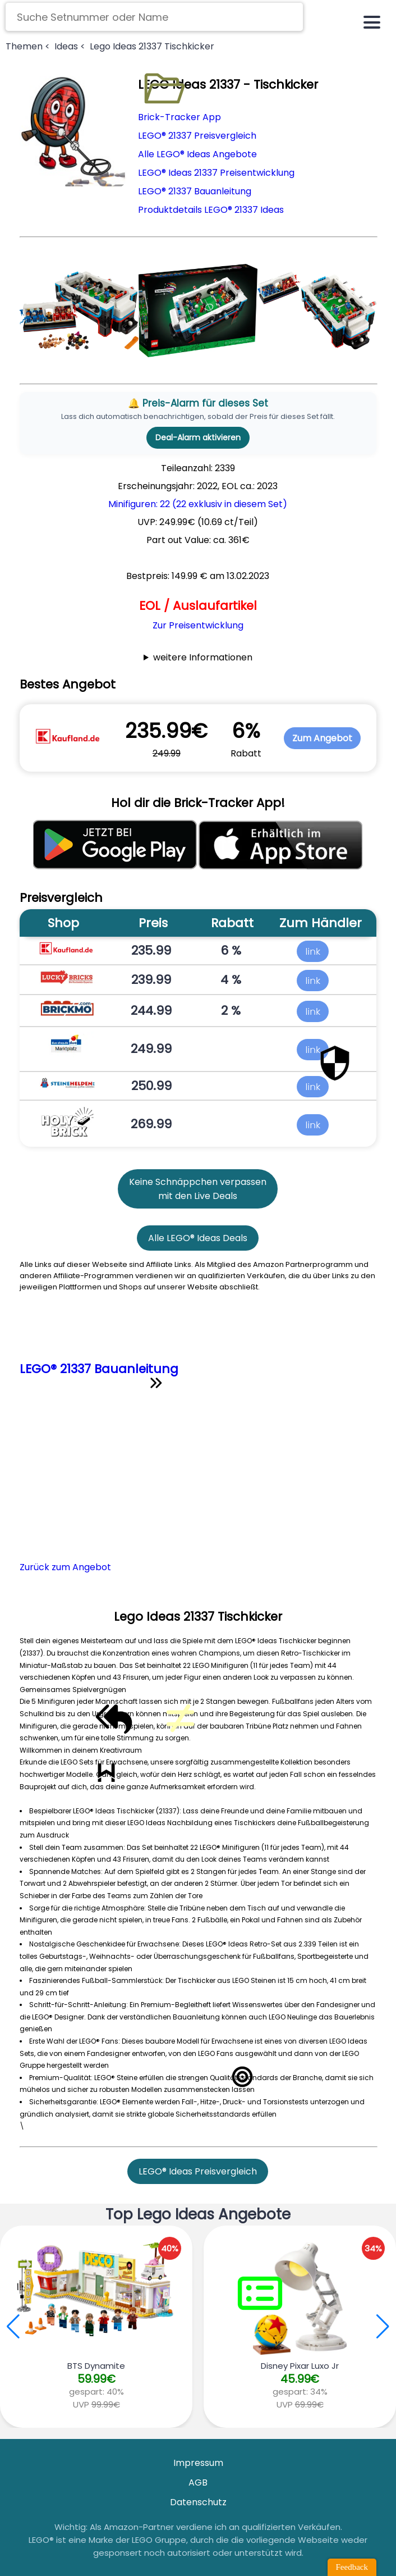 The height and width of the screenshot is (2576, 396). What do you see at coordinates (114, 1720) in the screenshot?
I see `reply all to an email or message` at bounding box center [114, 1720].